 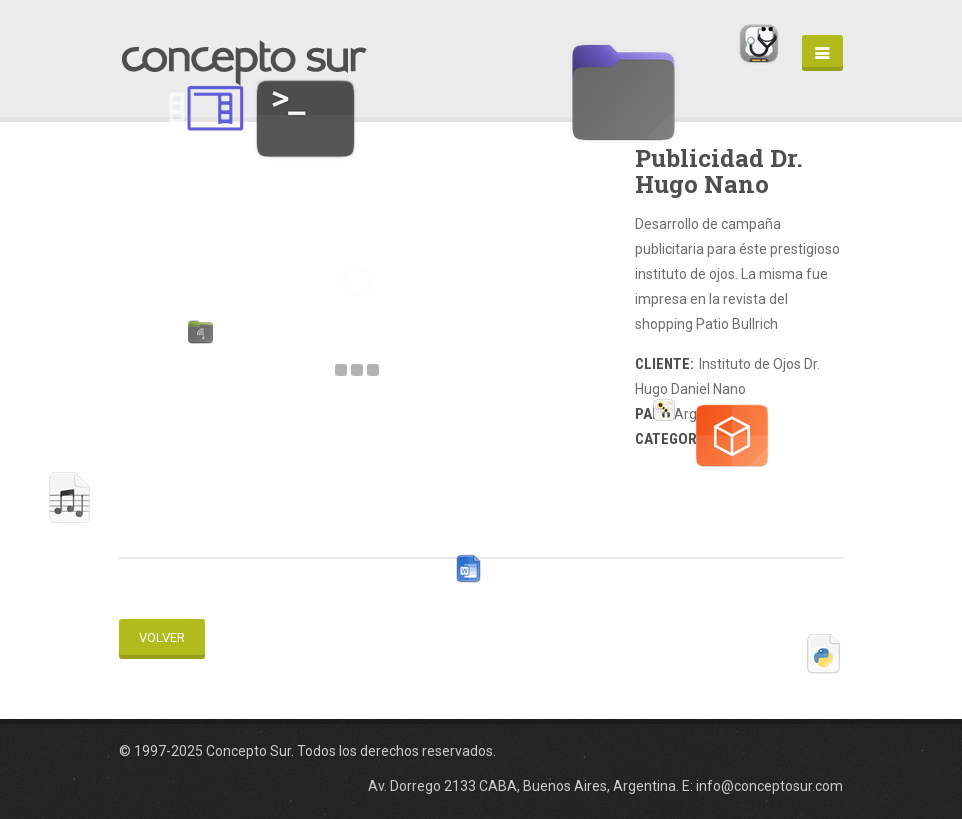 I want to click on an eMelody ringtone or melody file, so click(x=69, y=497).